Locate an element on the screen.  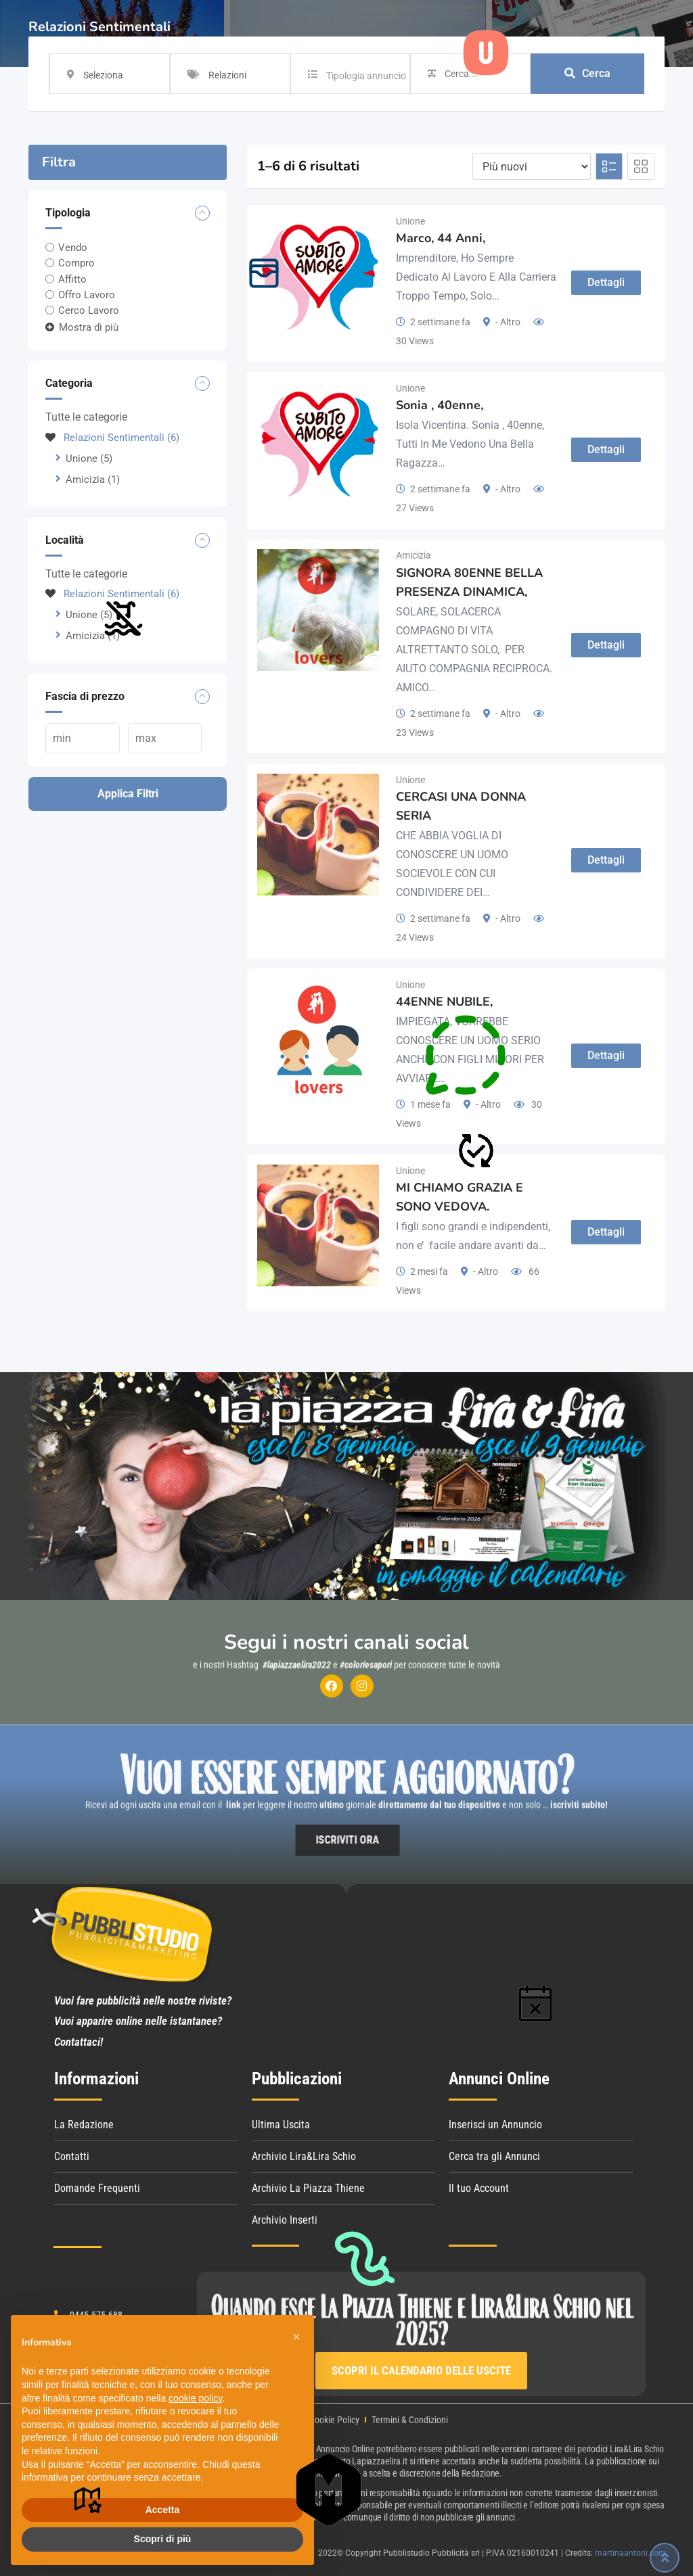
indicates an unread item or status is located at coordinates (486, 53).